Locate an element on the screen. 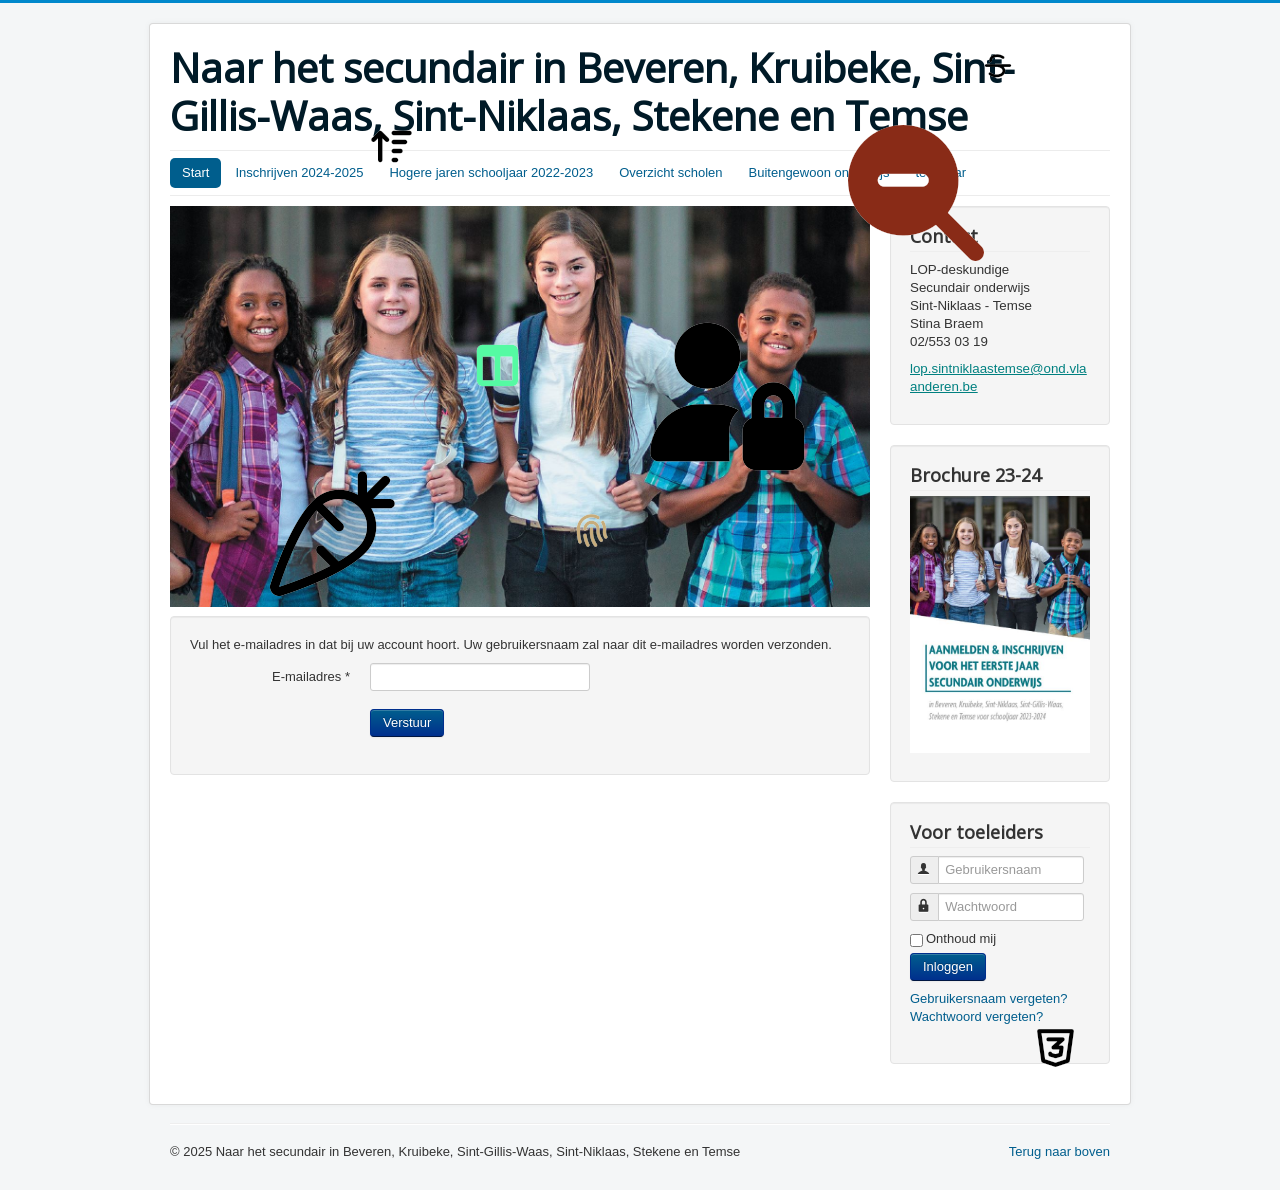 This screenshot has height=1190, width=1280. zoom out is located at coordinates (916, 193).